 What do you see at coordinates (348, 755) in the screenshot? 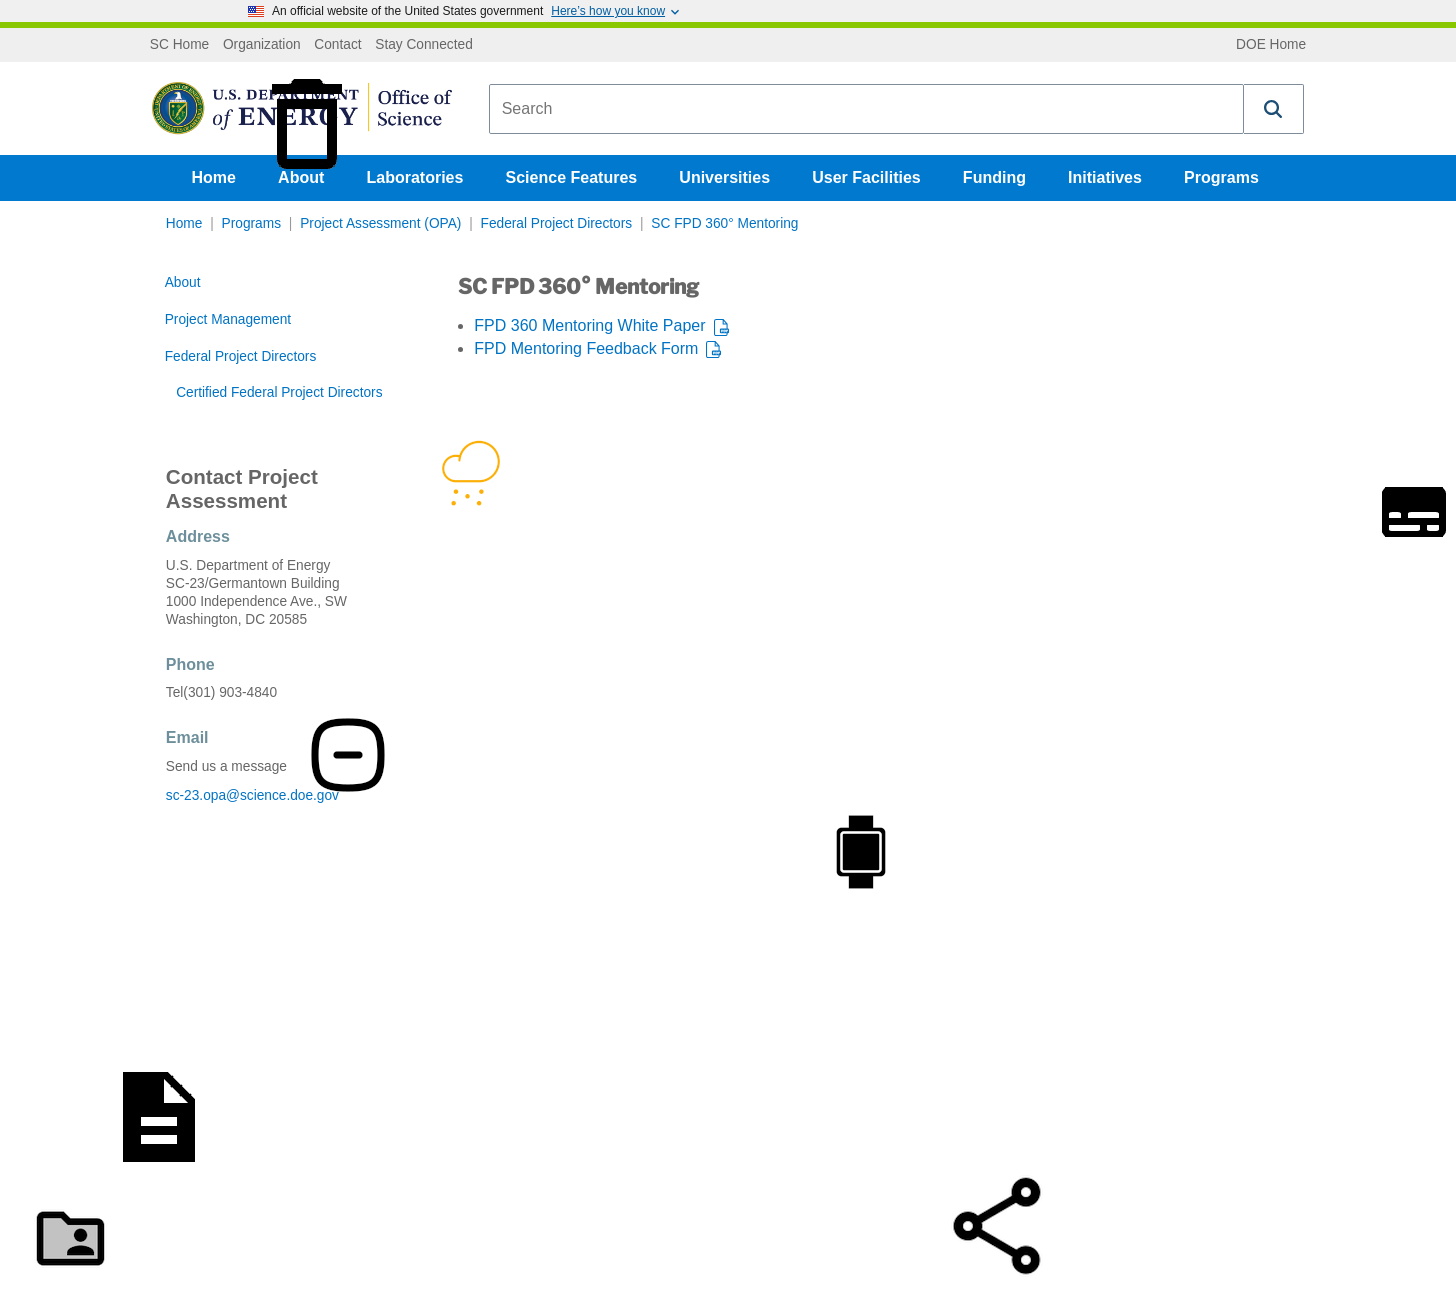
I see `remove an item from a list or collection` at bounding box center [348, 755].